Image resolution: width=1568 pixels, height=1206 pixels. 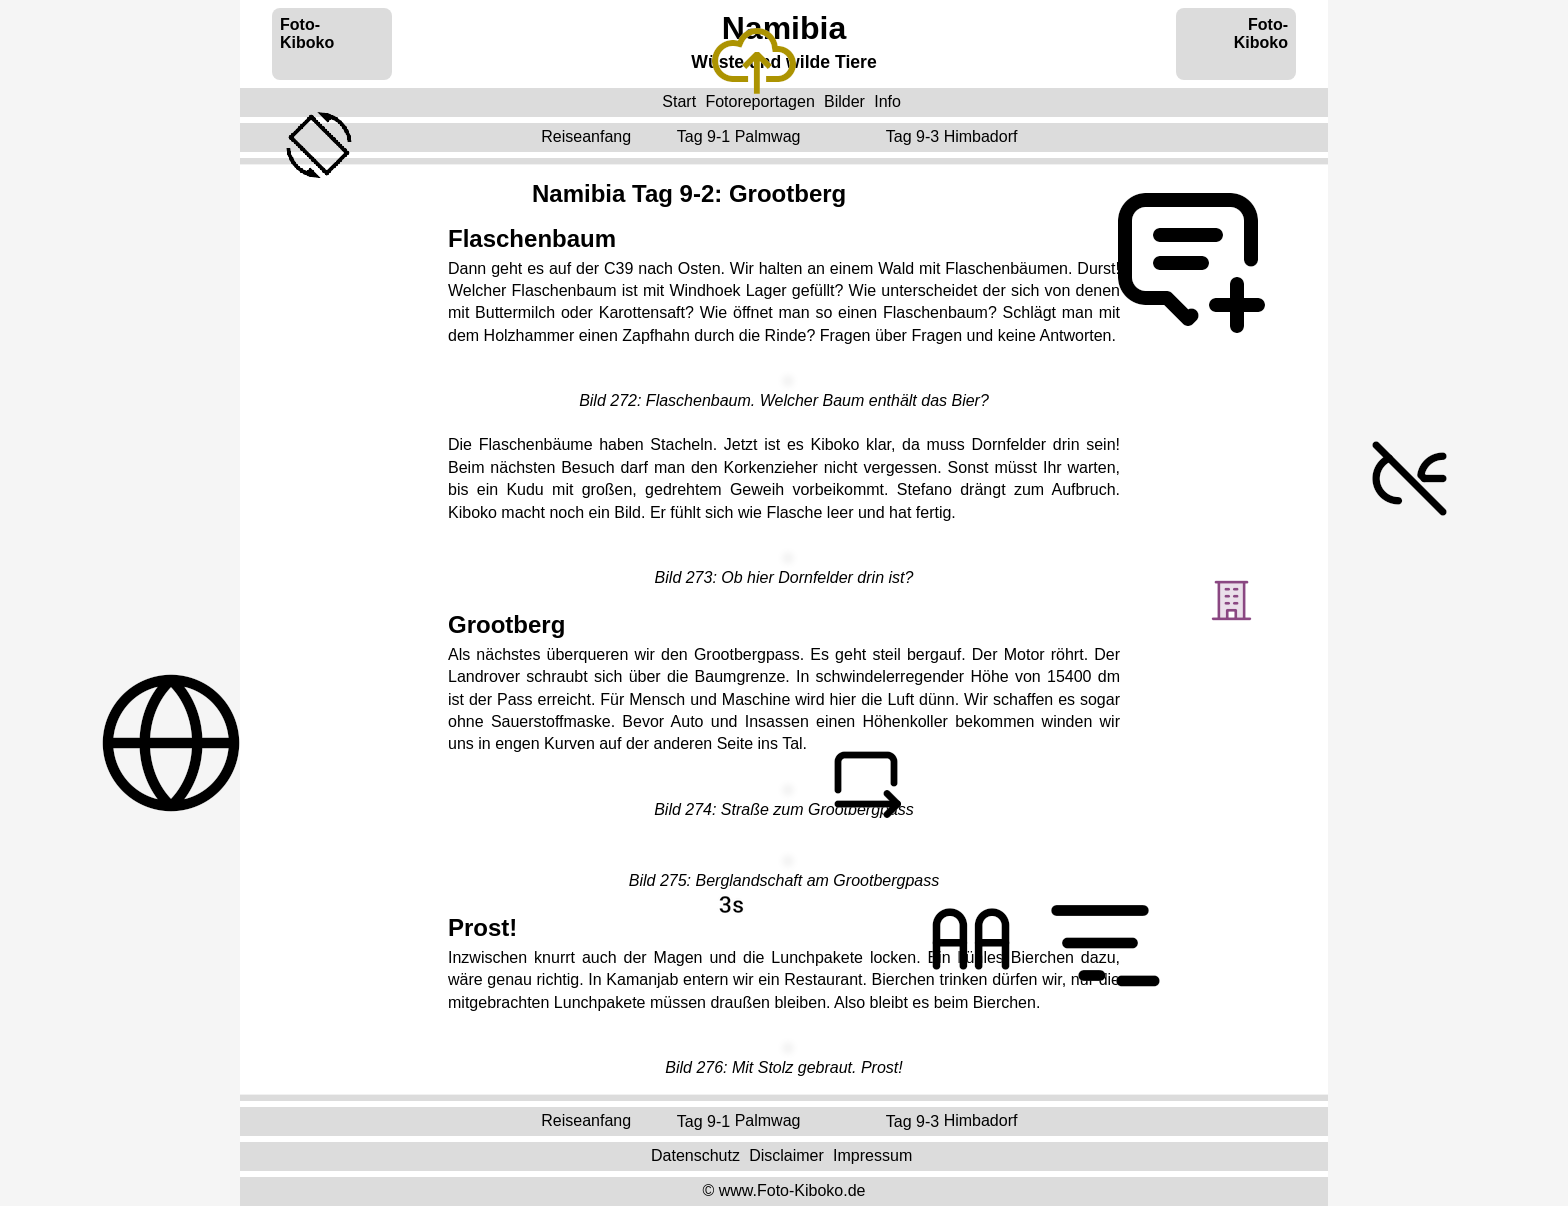 What do you see at coordinates (730, 904) in the screenshot?
I see `set a 3-second timer` at bounding box center [730, 904].